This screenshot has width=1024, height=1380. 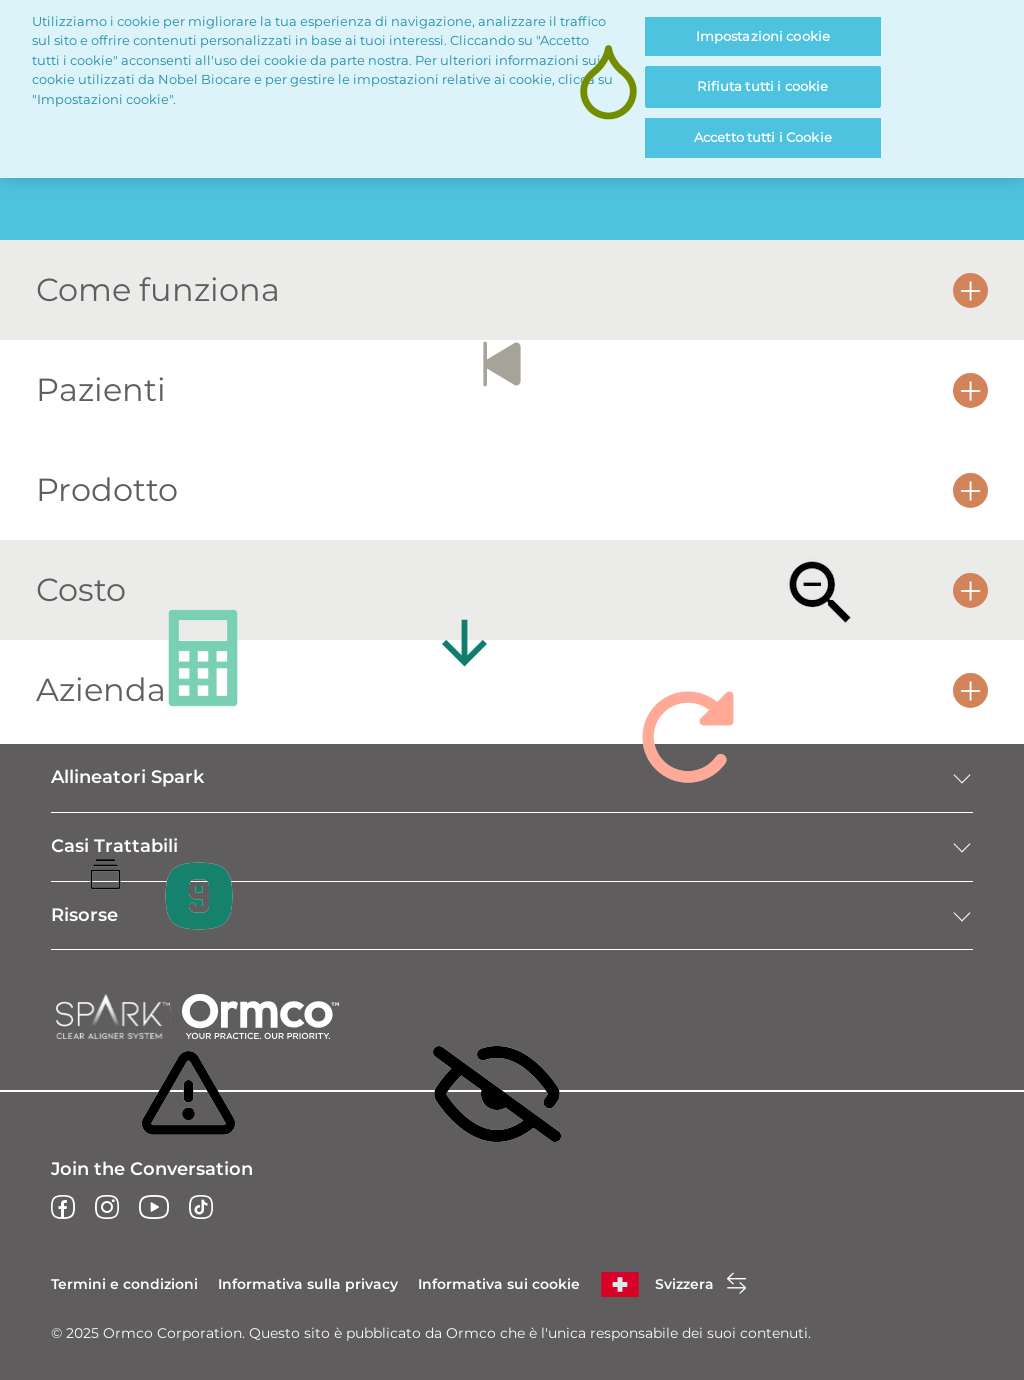 I want to click on redo the last action, so click(x=688, y=737).